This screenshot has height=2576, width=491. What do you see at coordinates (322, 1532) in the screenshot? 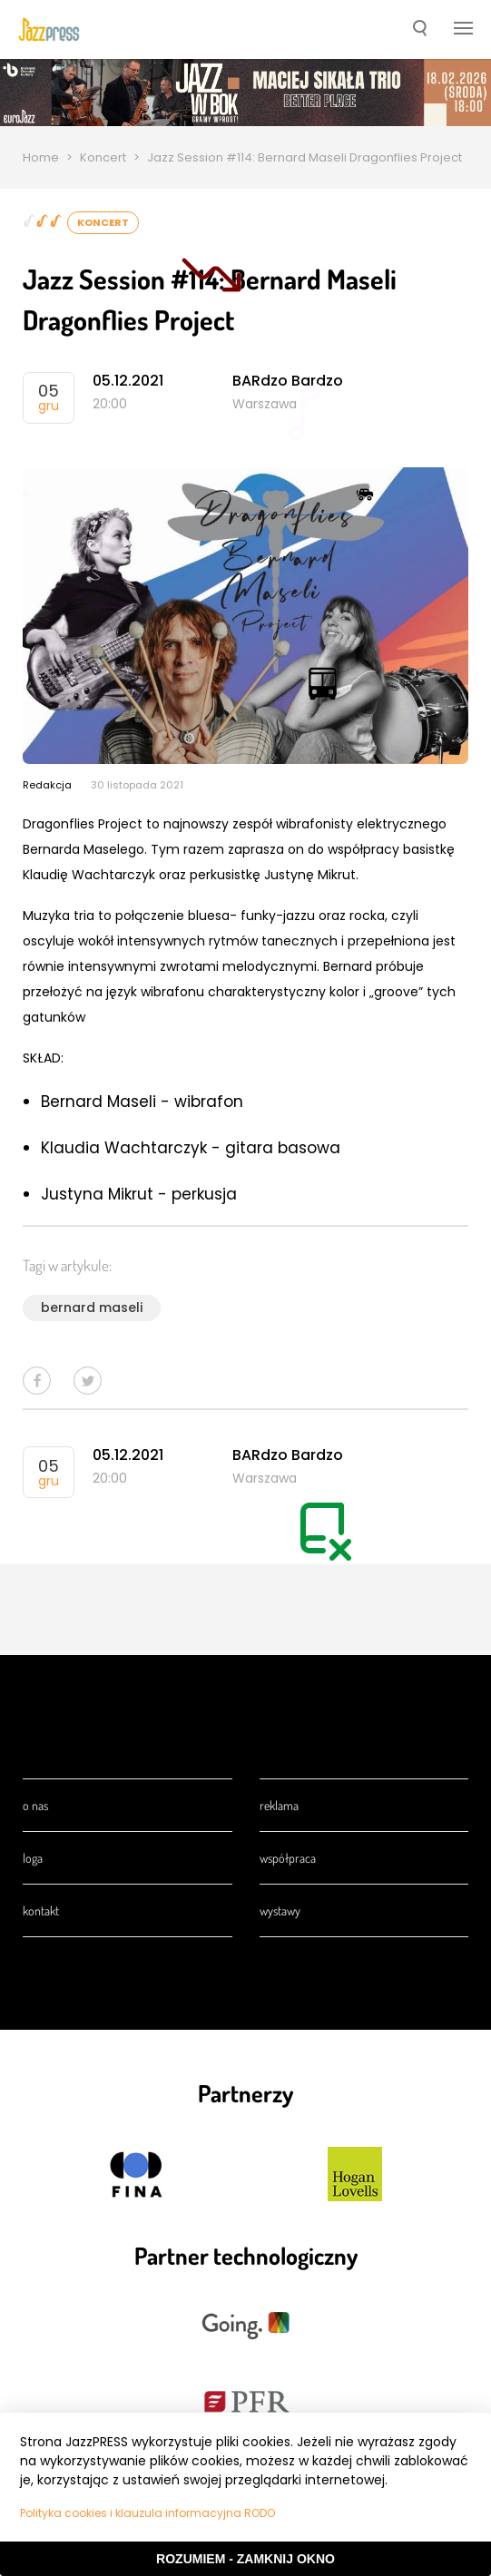
I see `indicates a deleted repository` at bounding box center [322, 1532].